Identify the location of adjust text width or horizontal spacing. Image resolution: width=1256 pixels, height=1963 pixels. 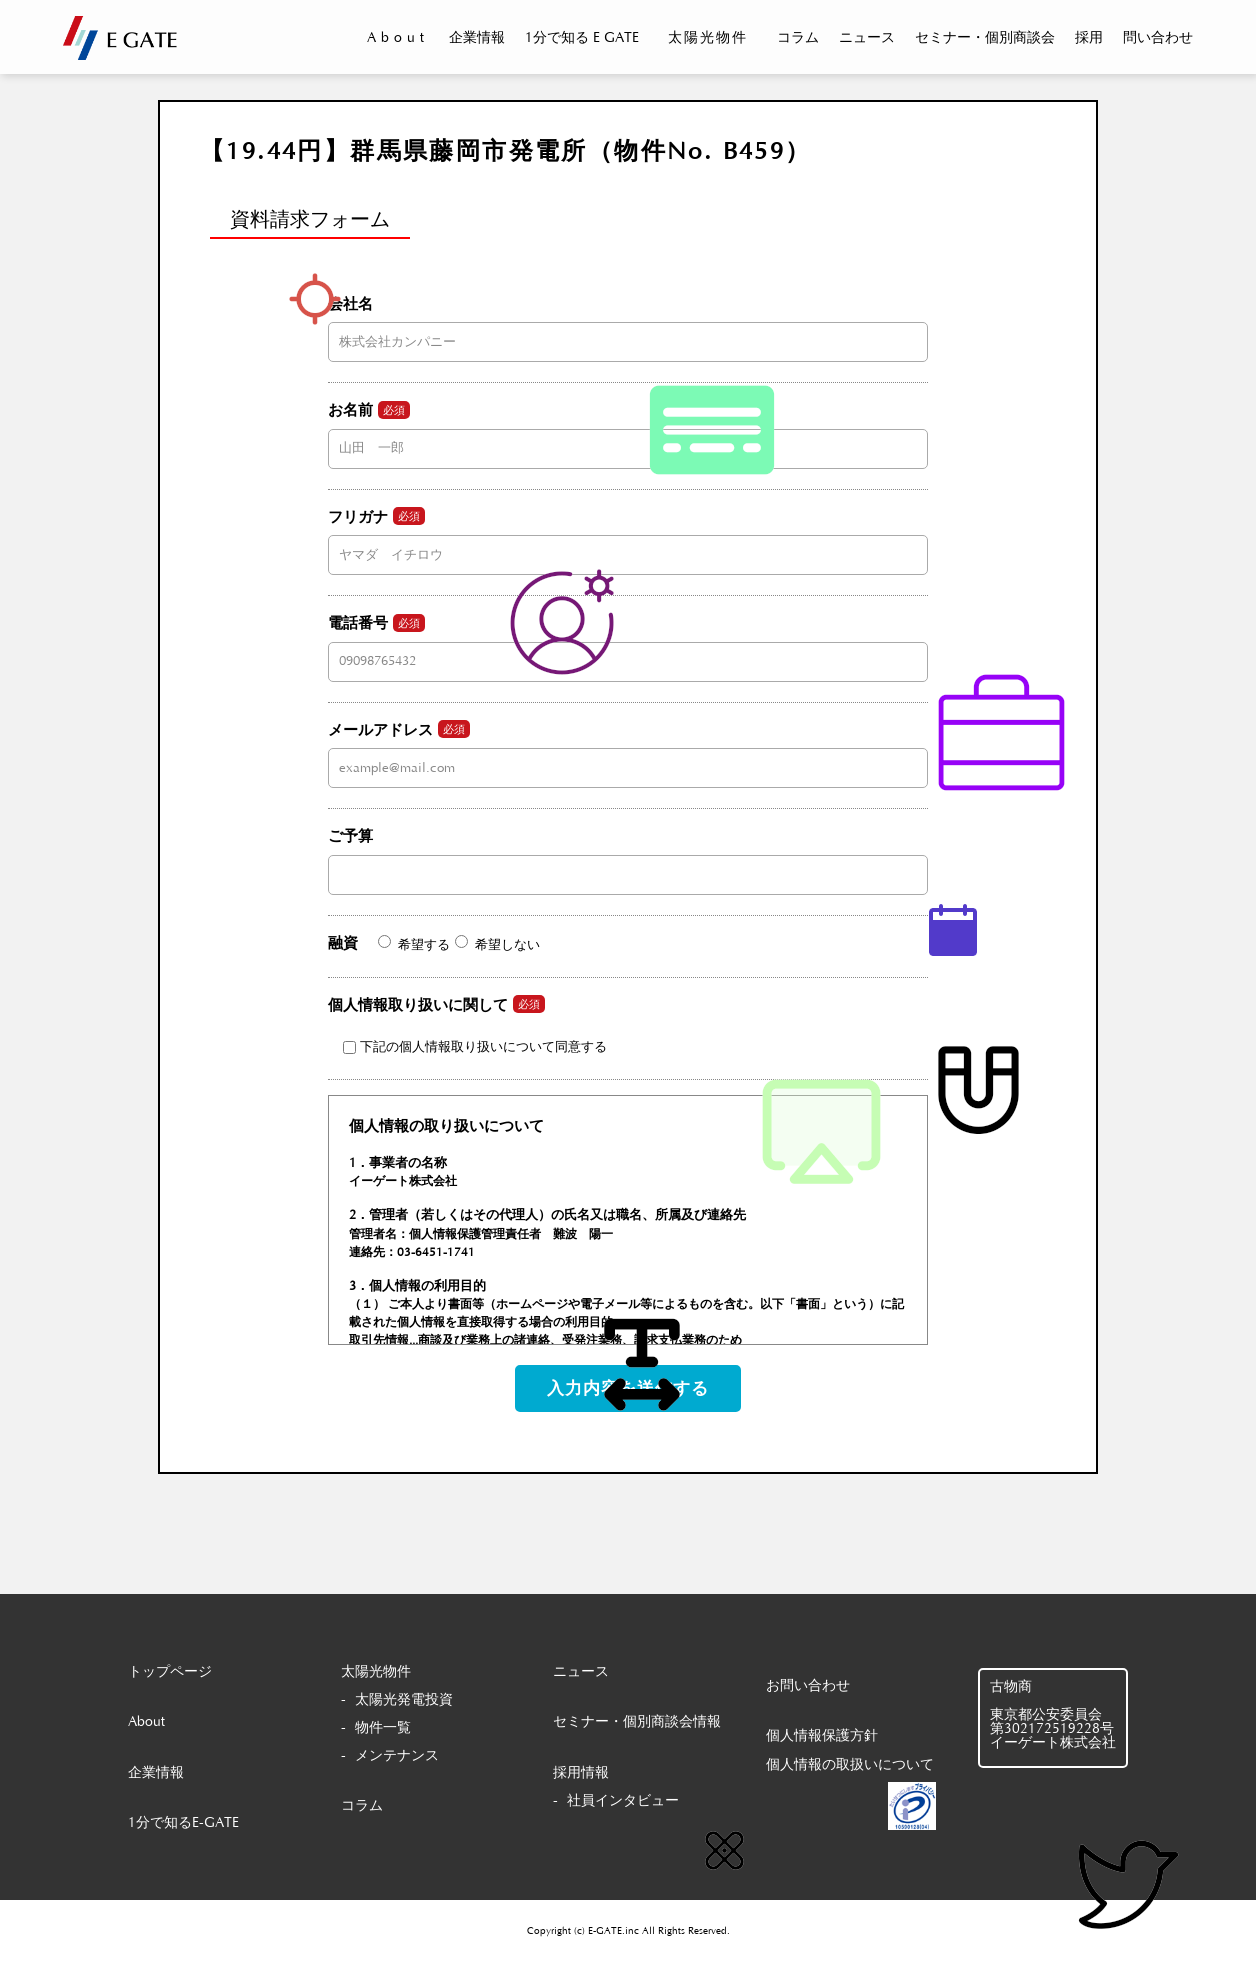
(642, 1362).